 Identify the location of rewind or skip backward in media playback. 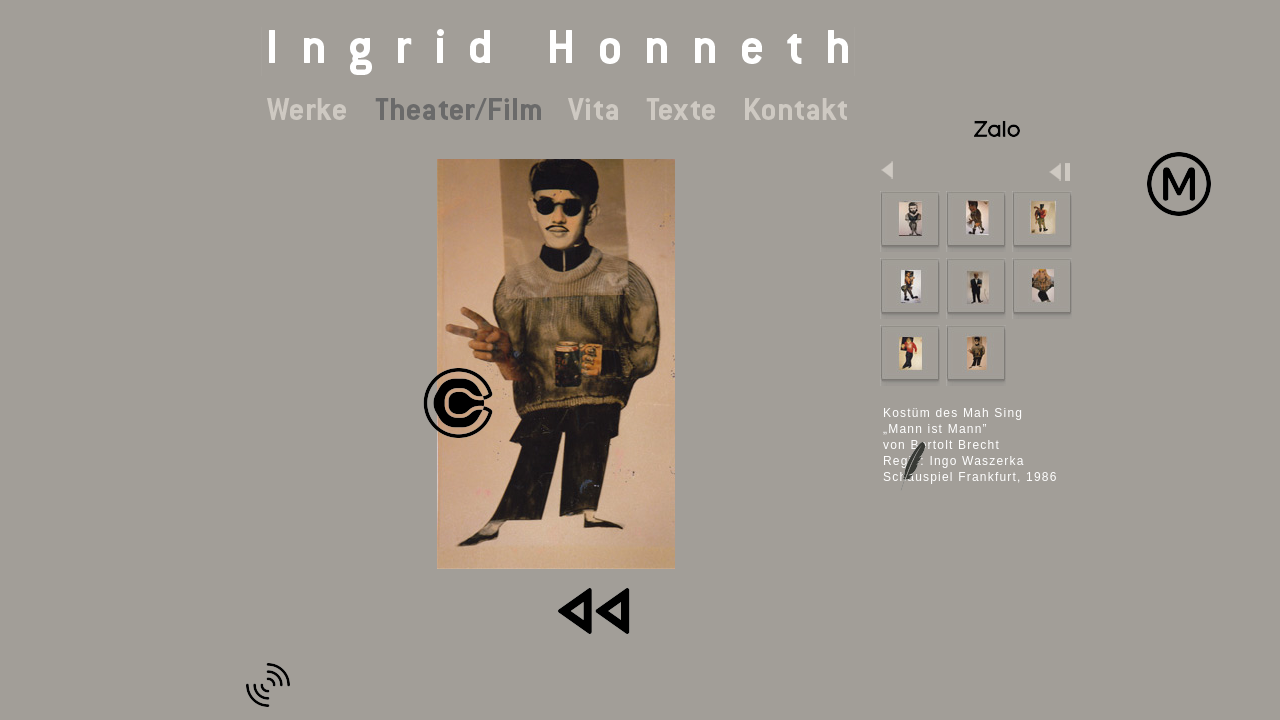
(596, 611).